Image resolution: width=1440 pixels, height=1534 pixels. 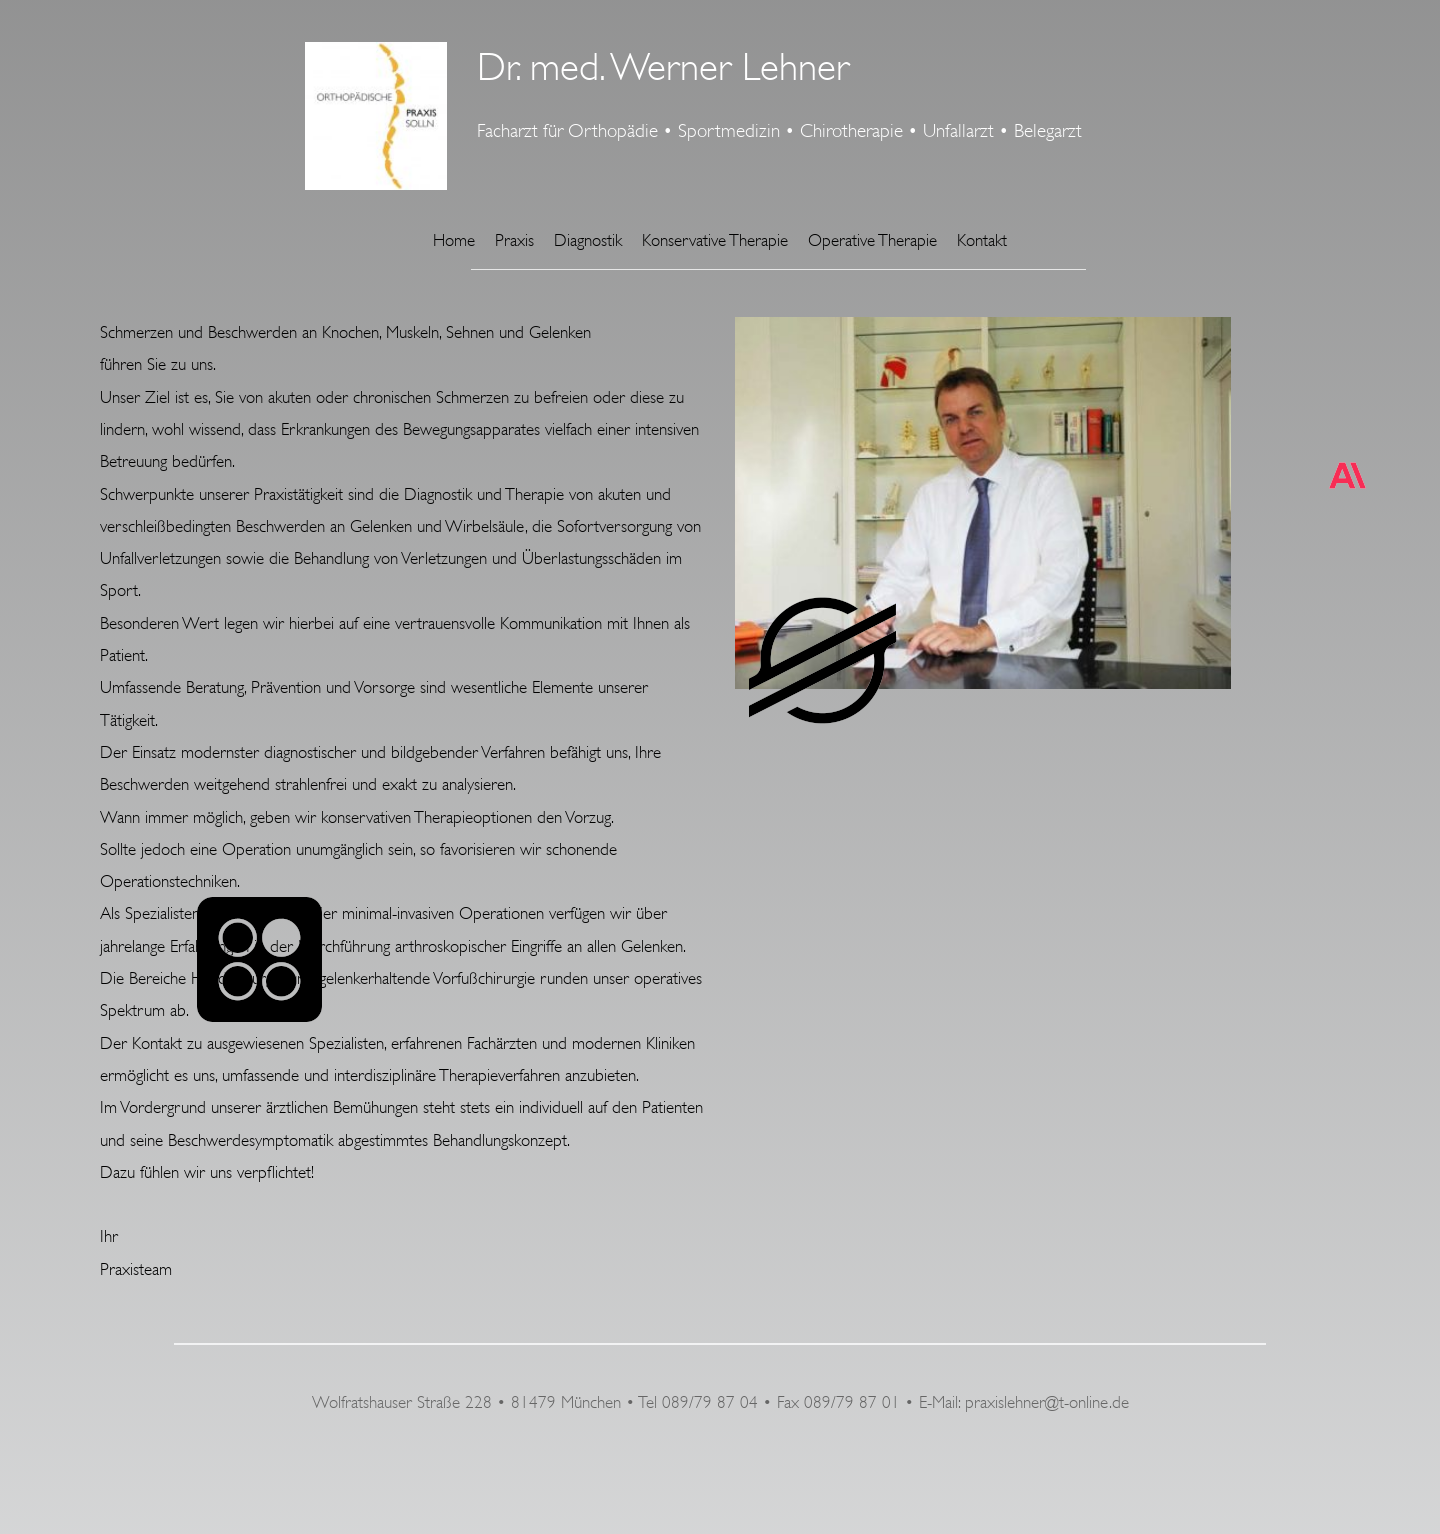 I want to click on stellar cryptocurrency logo, so click(x=822, y=660).